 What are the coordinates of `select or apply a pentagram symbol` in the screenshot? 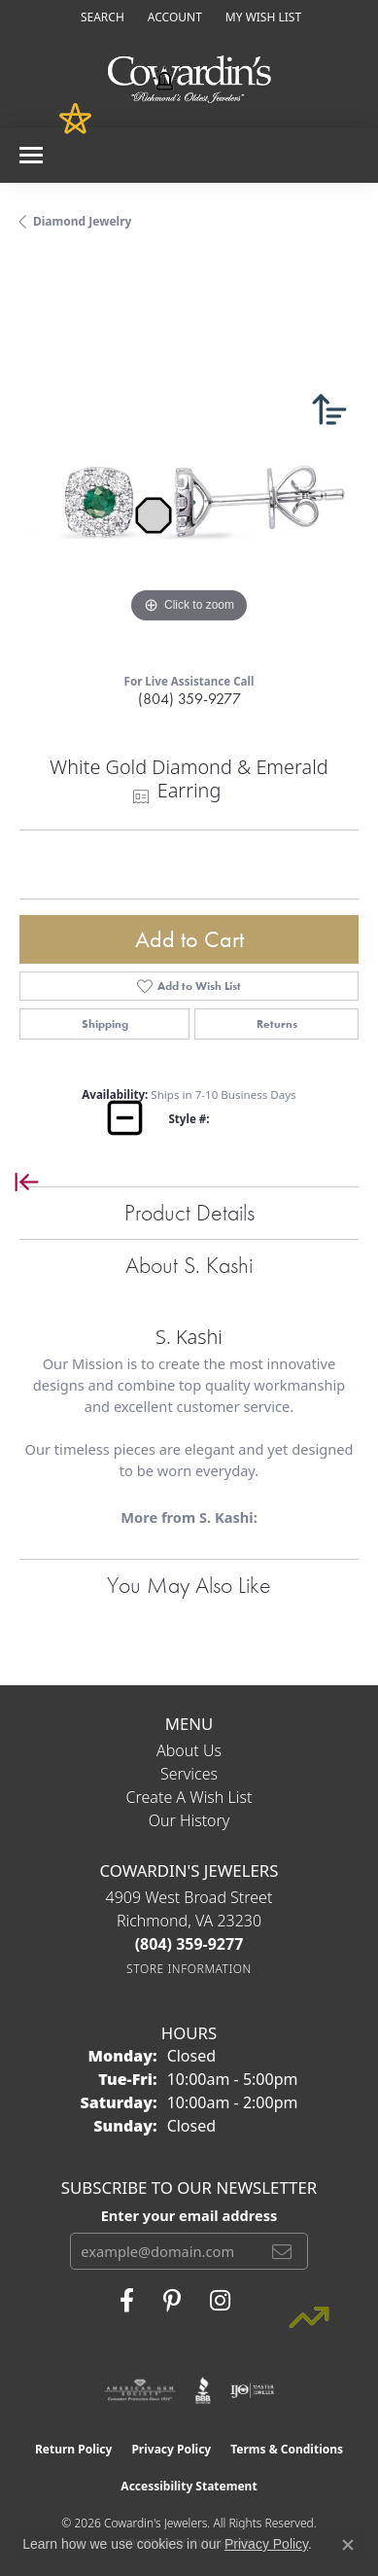 It's located at (75, 120).